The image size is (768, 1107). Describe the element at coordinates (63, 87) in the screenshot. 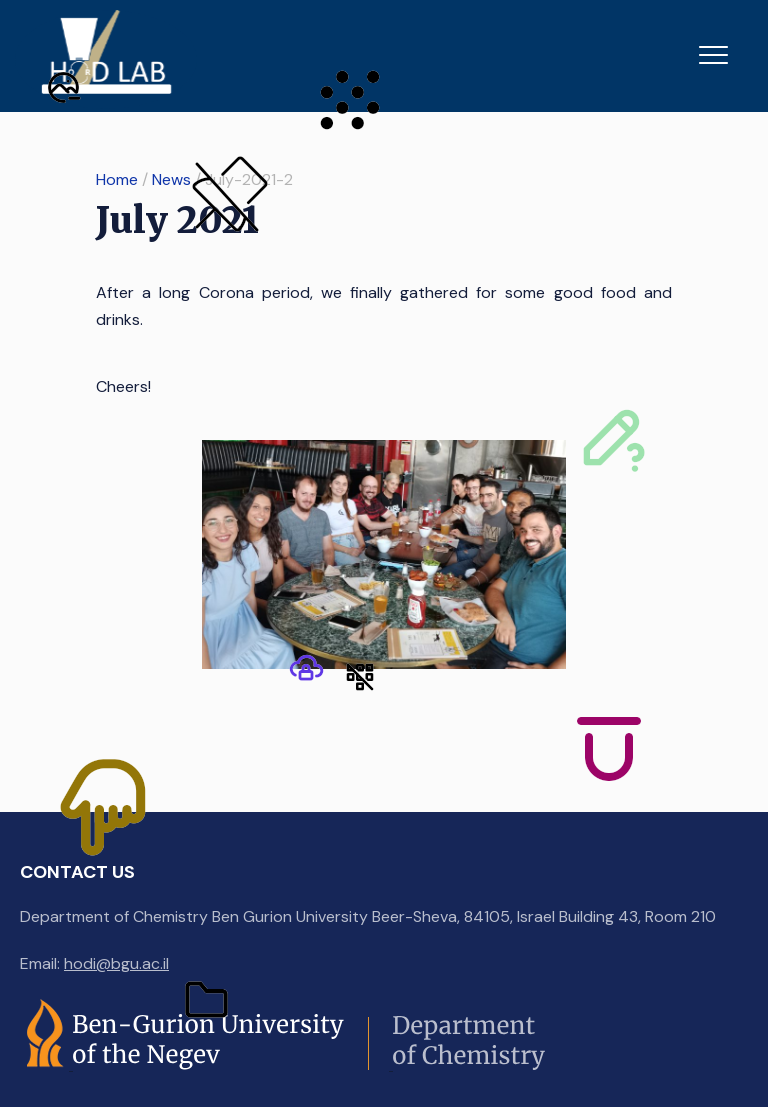

I see `remove a photo from your collection` at that location.